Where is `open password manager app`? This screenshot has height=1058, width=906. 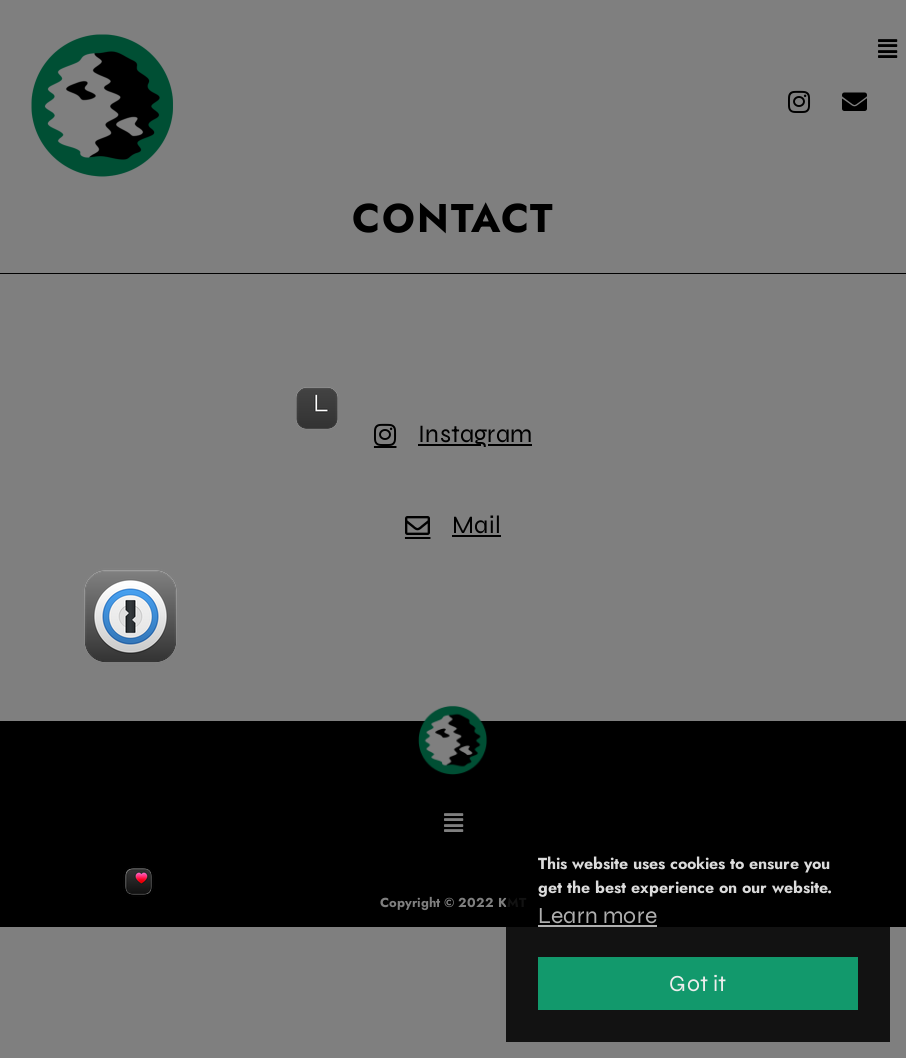 open password manager app is located at coordinates (130, 616).